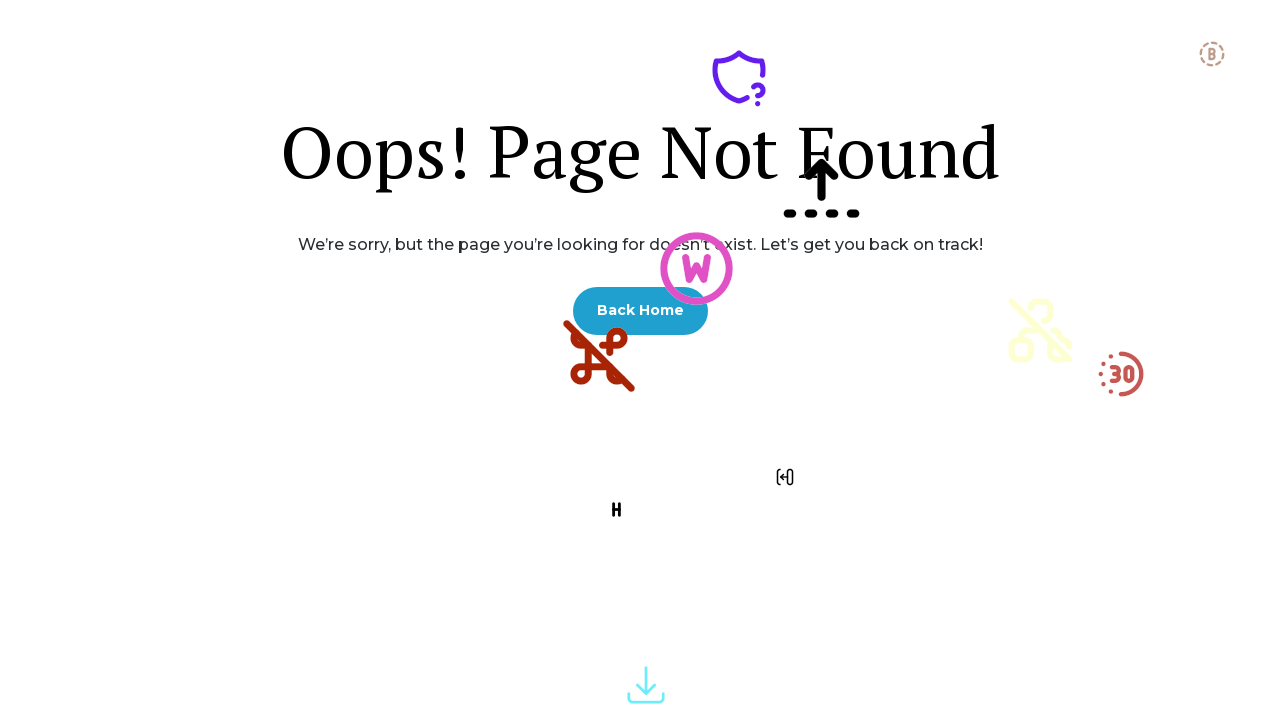 The height and width of the screenshot is (720, 1280). What do you see at coordinates (739, 77) in the screenshot?
I see `access security help or FAQ` at bounding box center [739, 77].